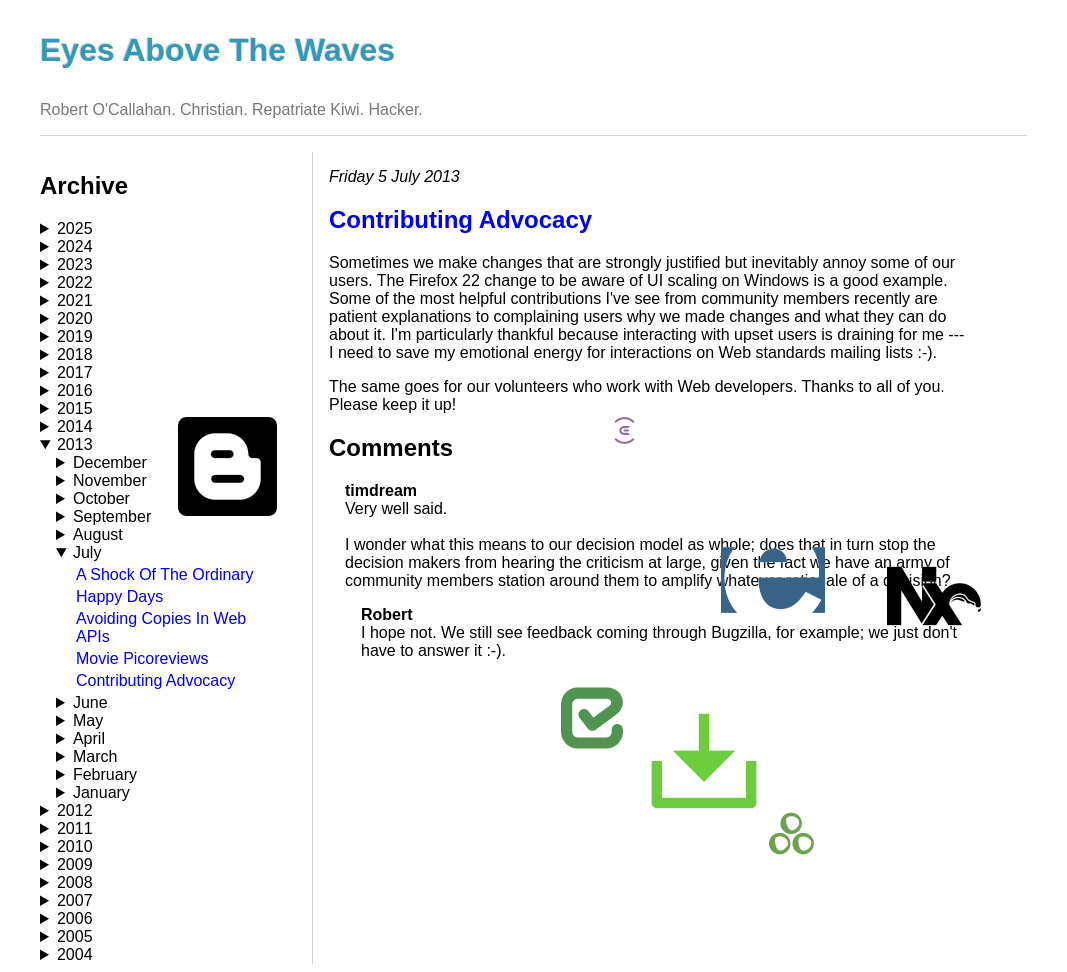 The height and width of the screenshot is (972, 1067). Describe the element at coordinates (227, 466) in the screenshot. I see `open Blogger app` at that location.